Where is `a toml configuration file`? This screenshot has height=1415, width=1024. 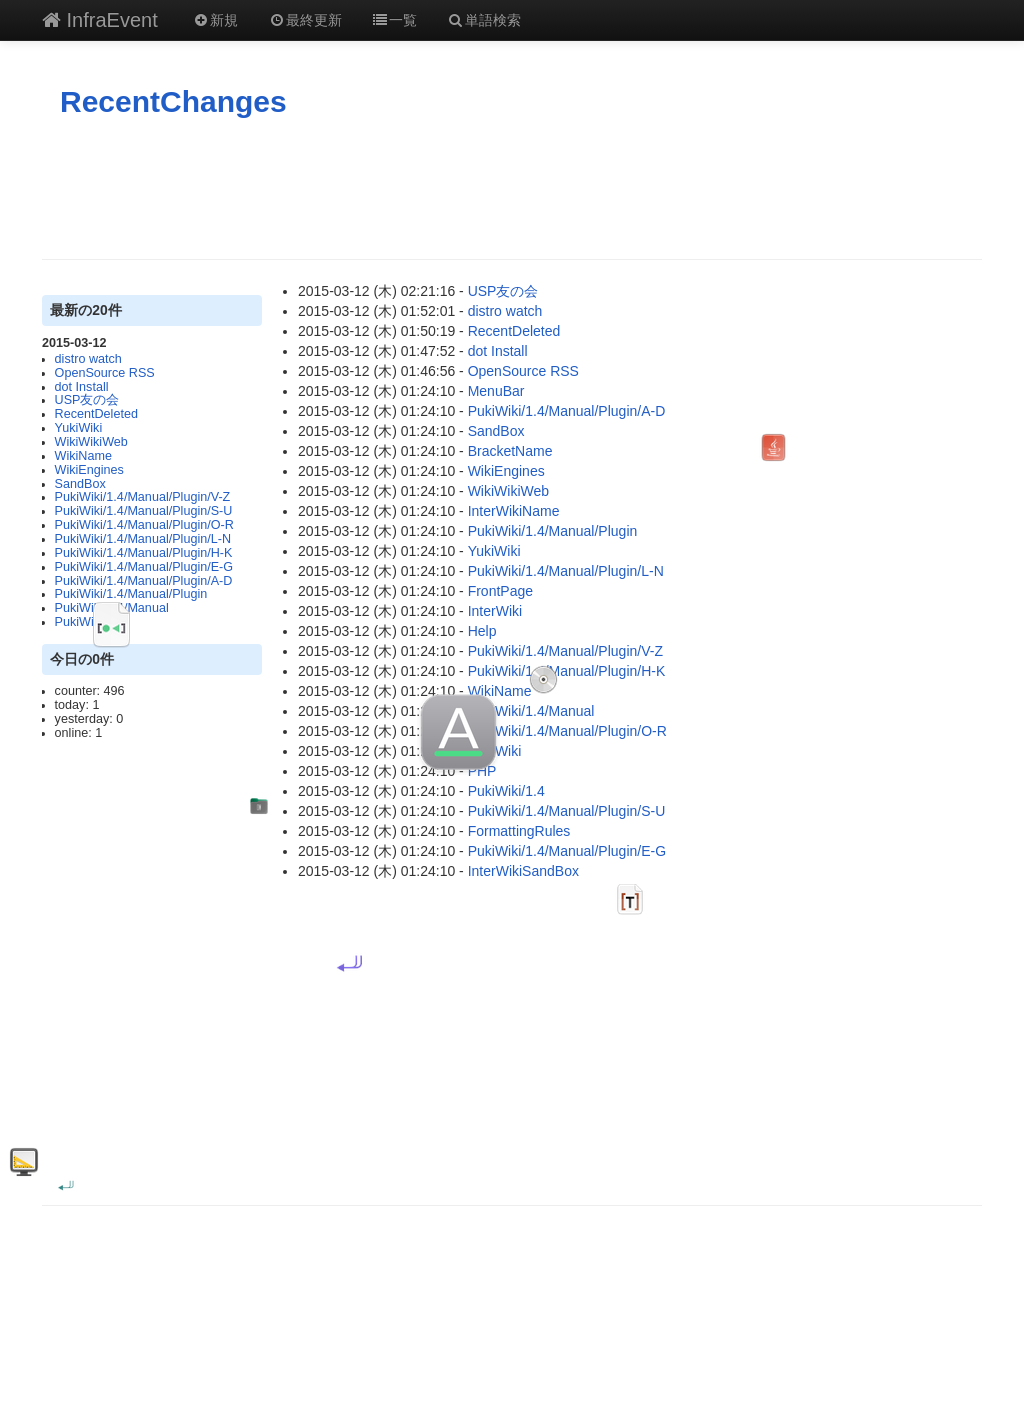 a toml configuration file is located at coordinates (630, 899).